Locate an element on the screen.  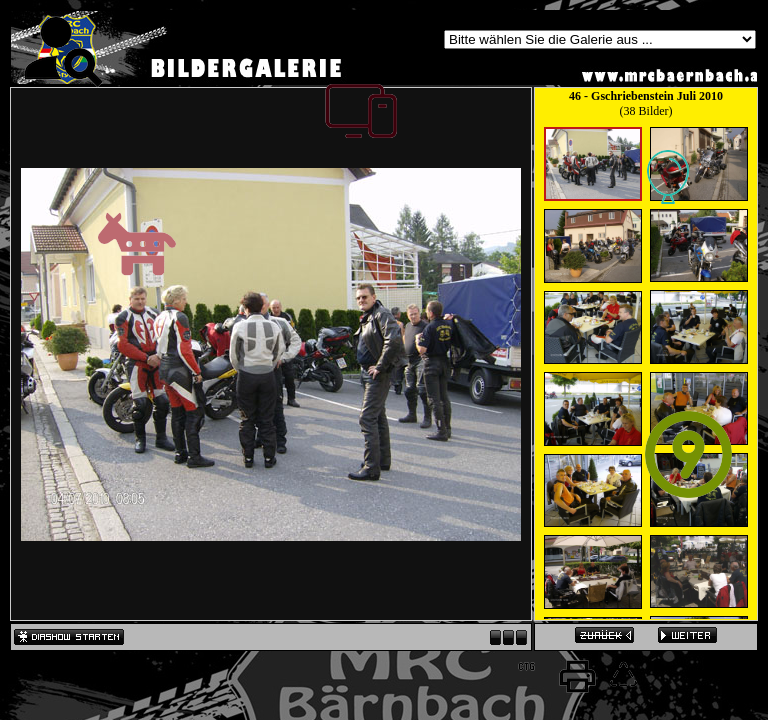
indicates a draft or incomplete state is located at coordinates (623, 674).